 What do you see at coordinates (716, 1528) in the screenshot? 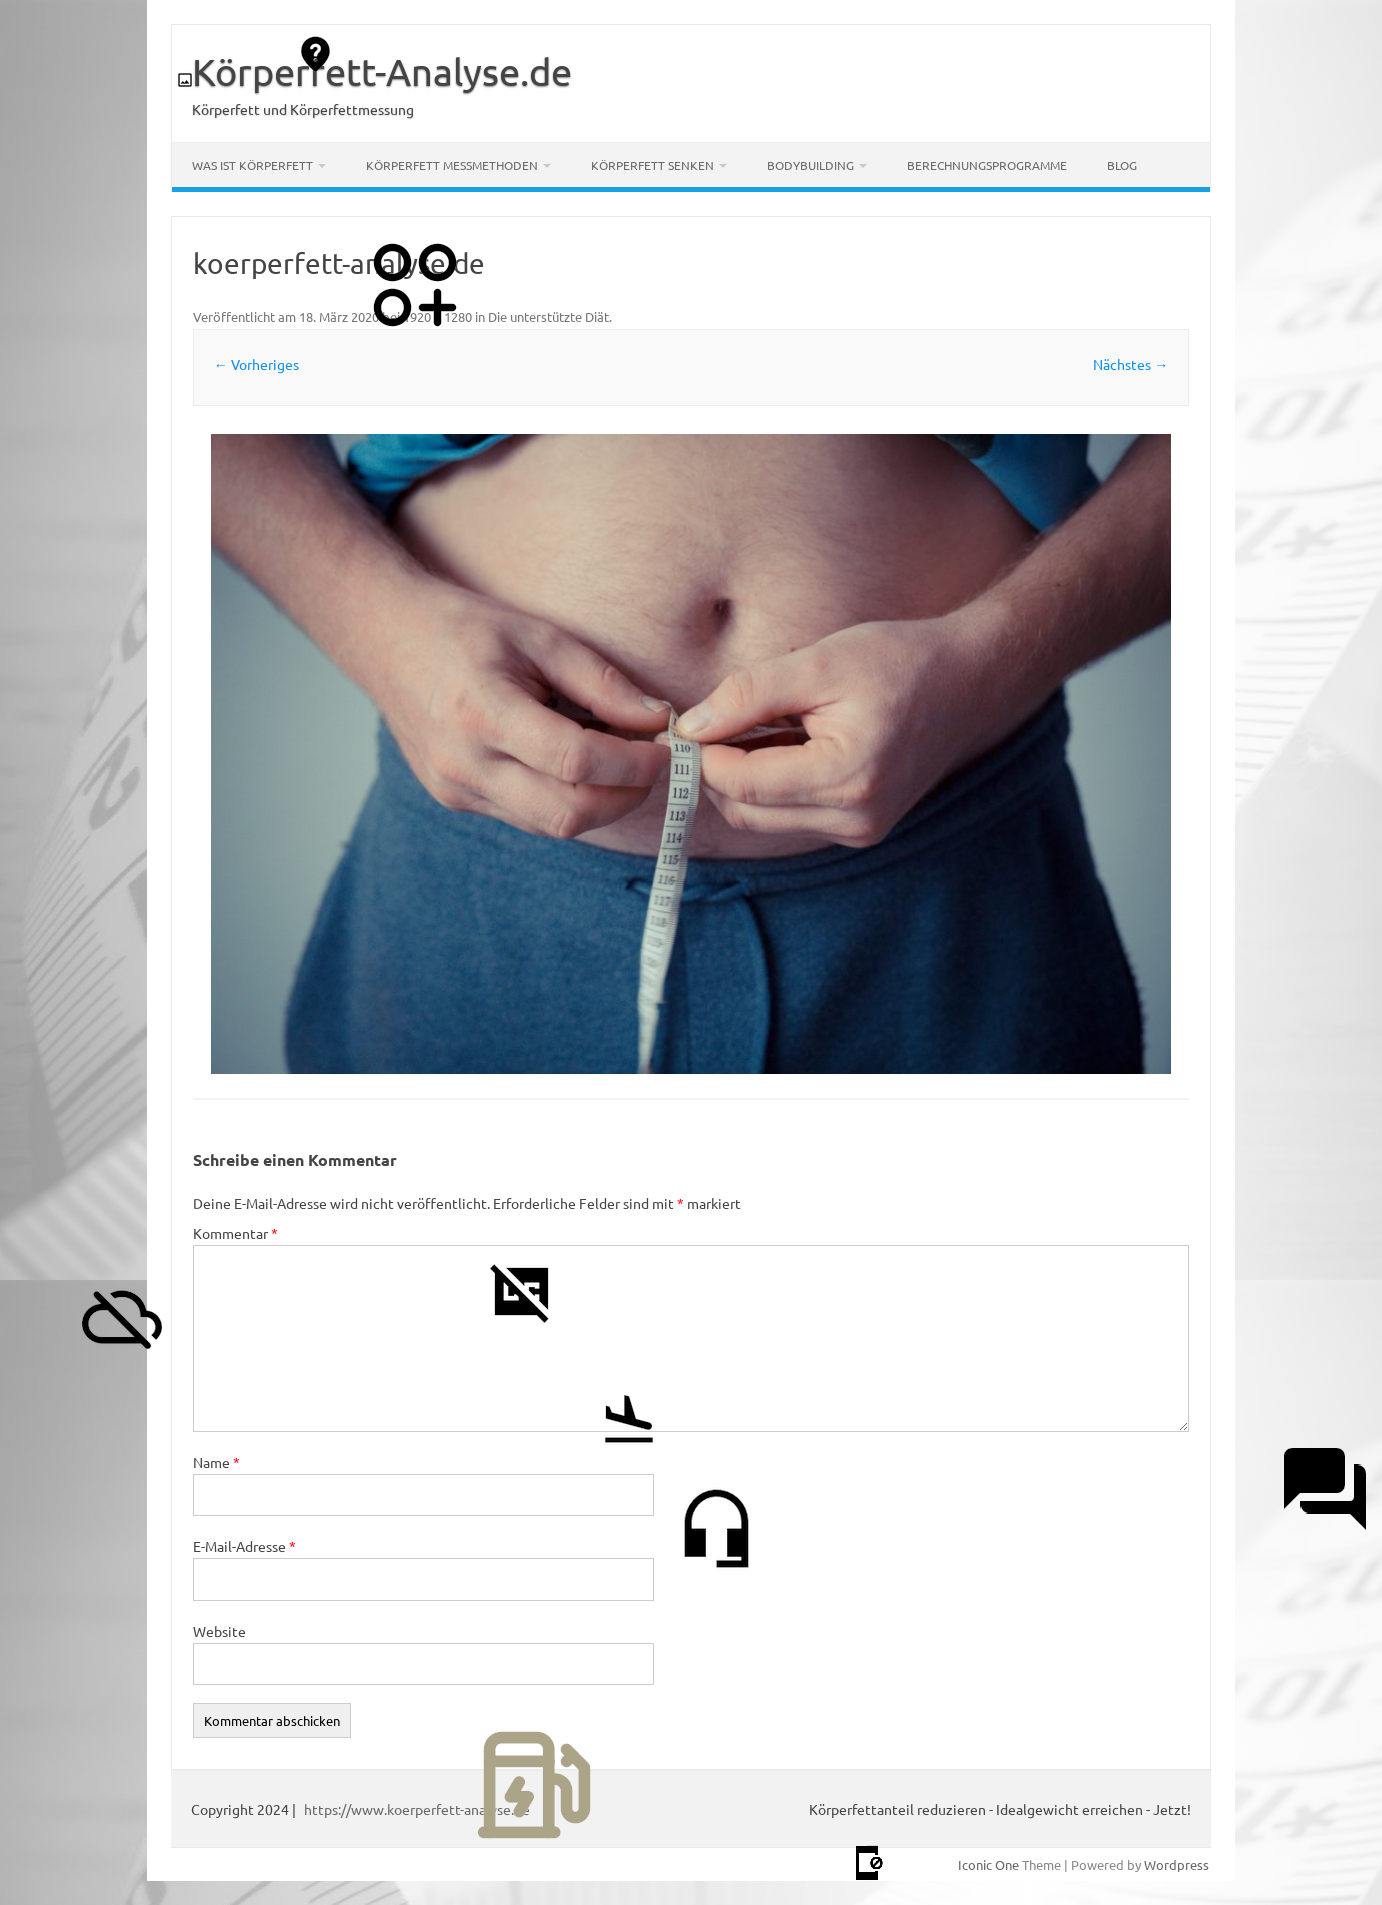
I see `contact customer support` at bounding box center [716, 1528].